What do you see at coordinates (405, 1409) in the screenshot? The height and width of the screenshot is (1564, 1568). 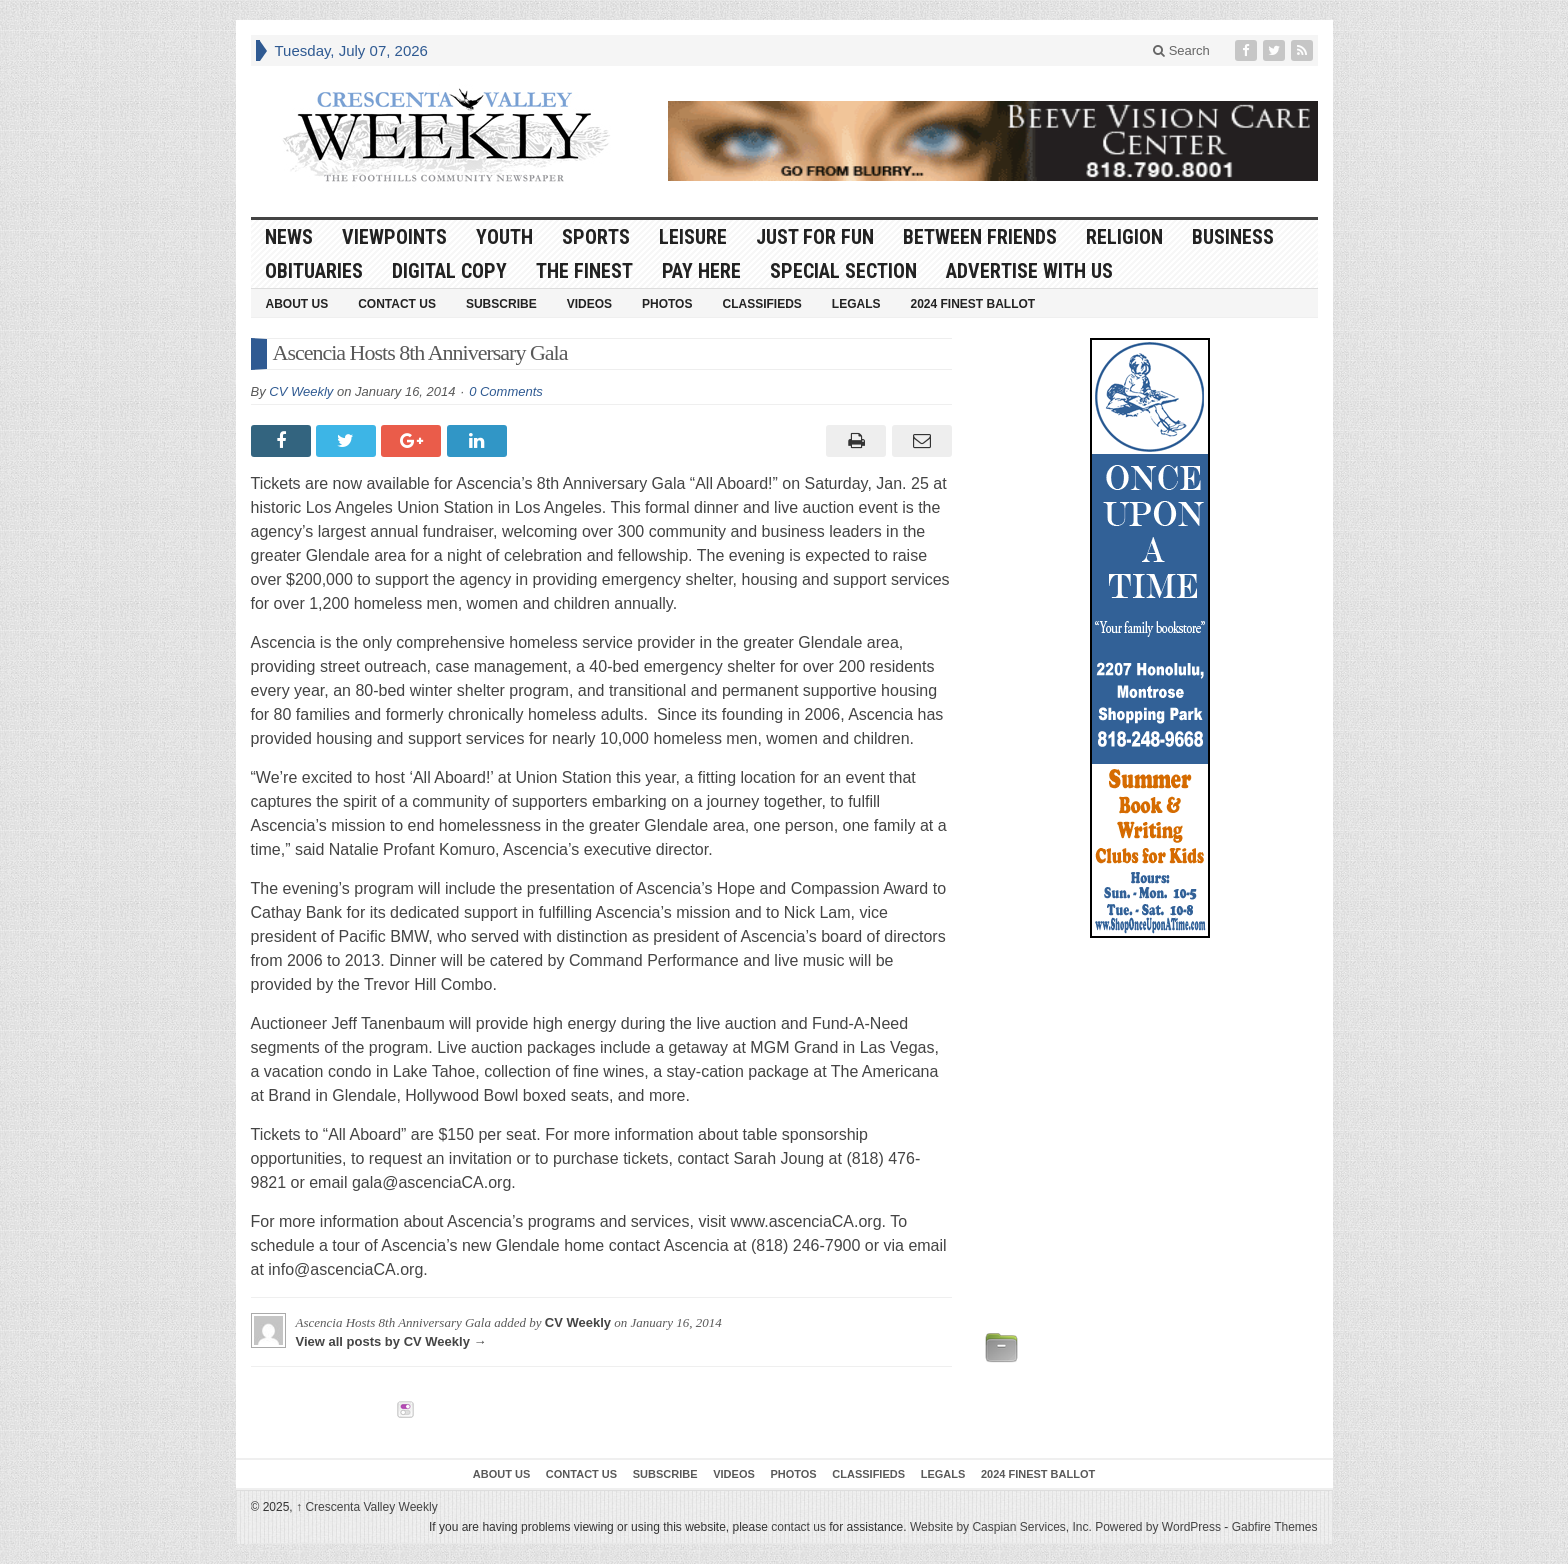 I see `open system tweaks or settings customization` at bounding box center [405, 1409].